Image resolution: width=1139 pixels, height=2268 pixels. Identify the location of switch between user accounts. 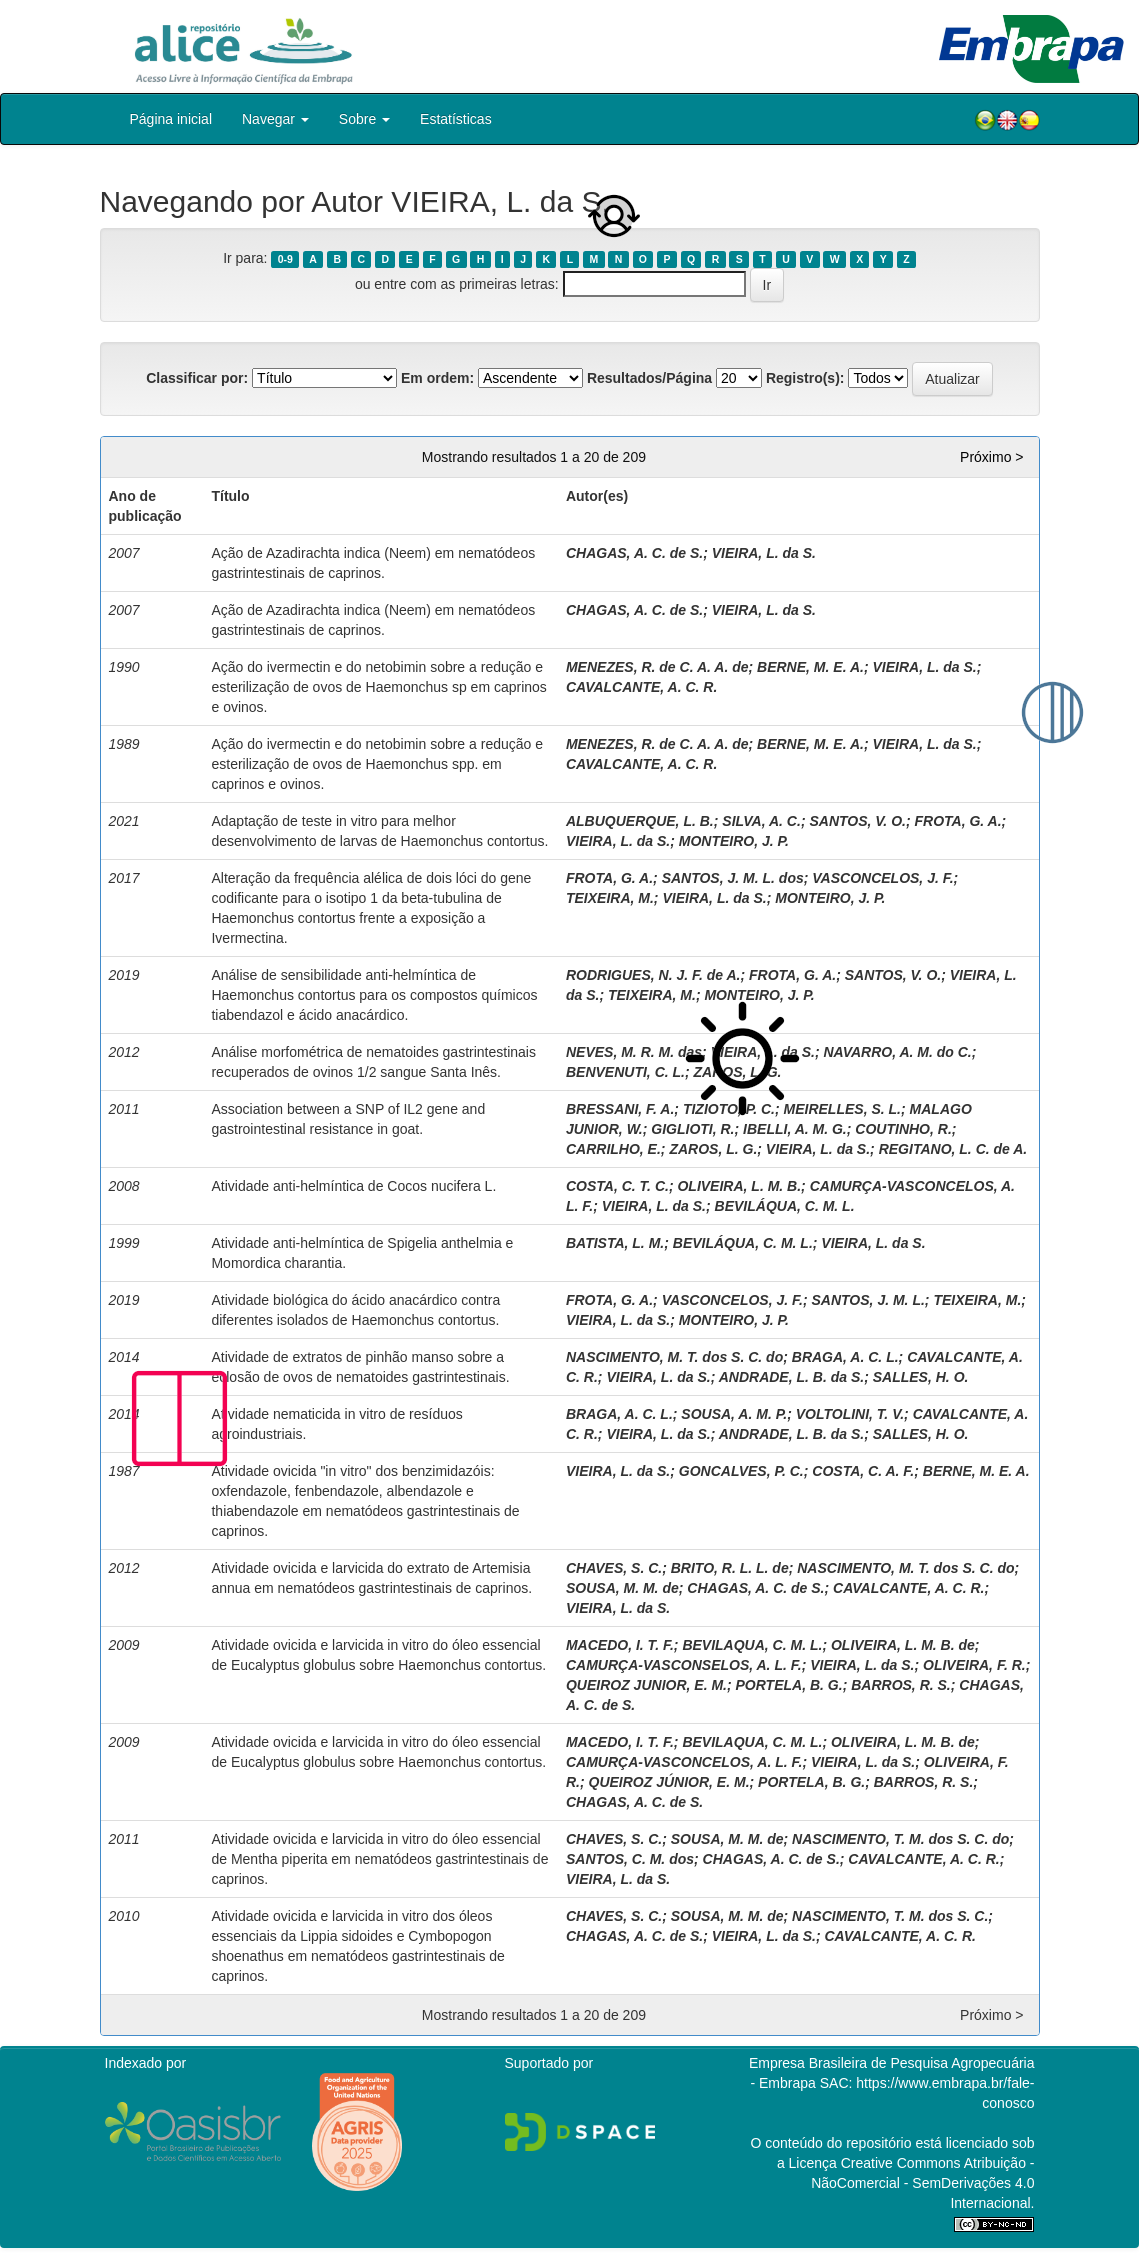
(614, 216).